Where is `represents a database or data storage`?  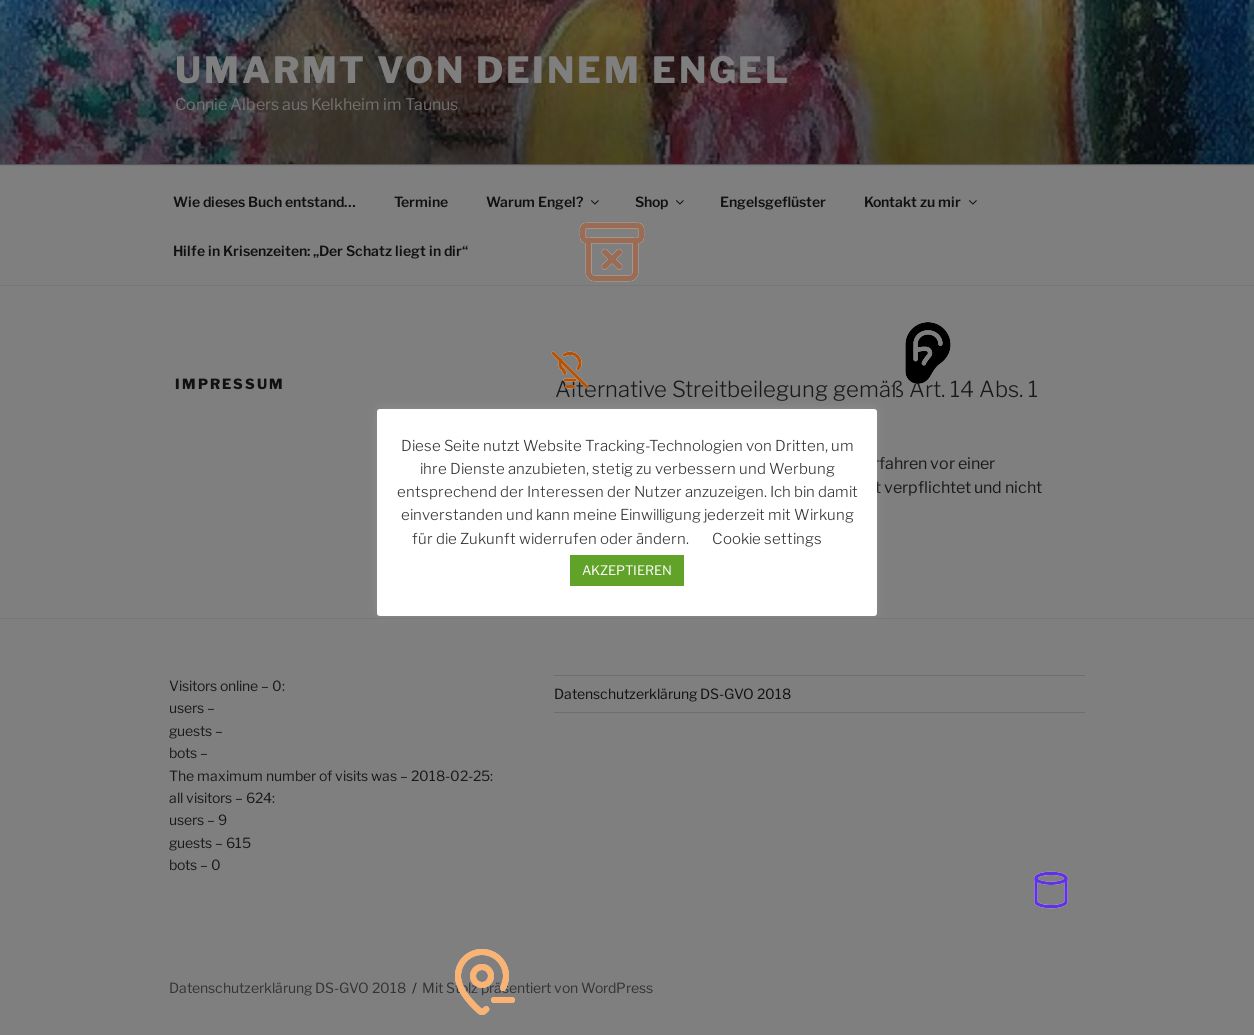 represents a database or data storage is located at coordinates (1051, 890).